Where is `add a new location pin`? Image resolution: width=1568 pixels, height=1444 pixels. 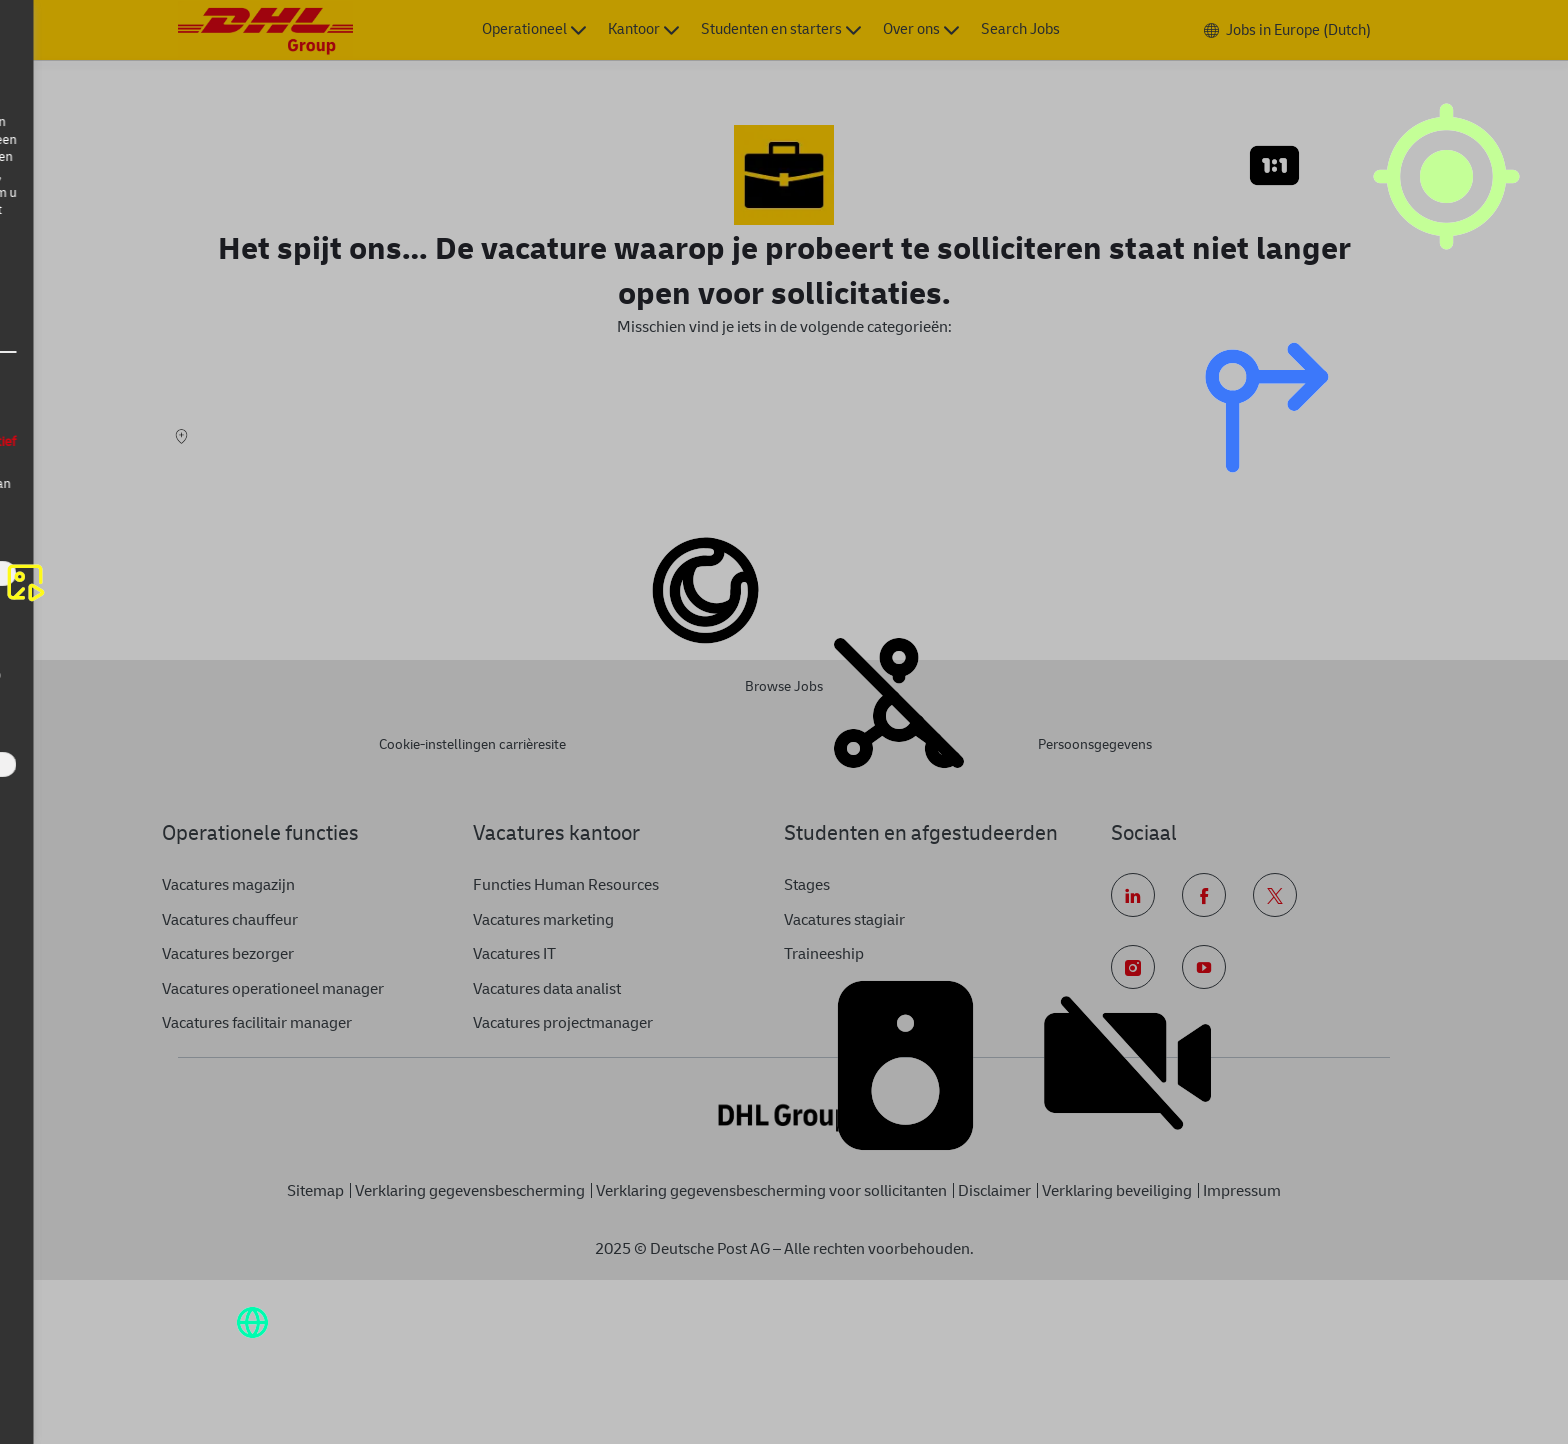 add a new location pin is located at coordinates (181, 436).